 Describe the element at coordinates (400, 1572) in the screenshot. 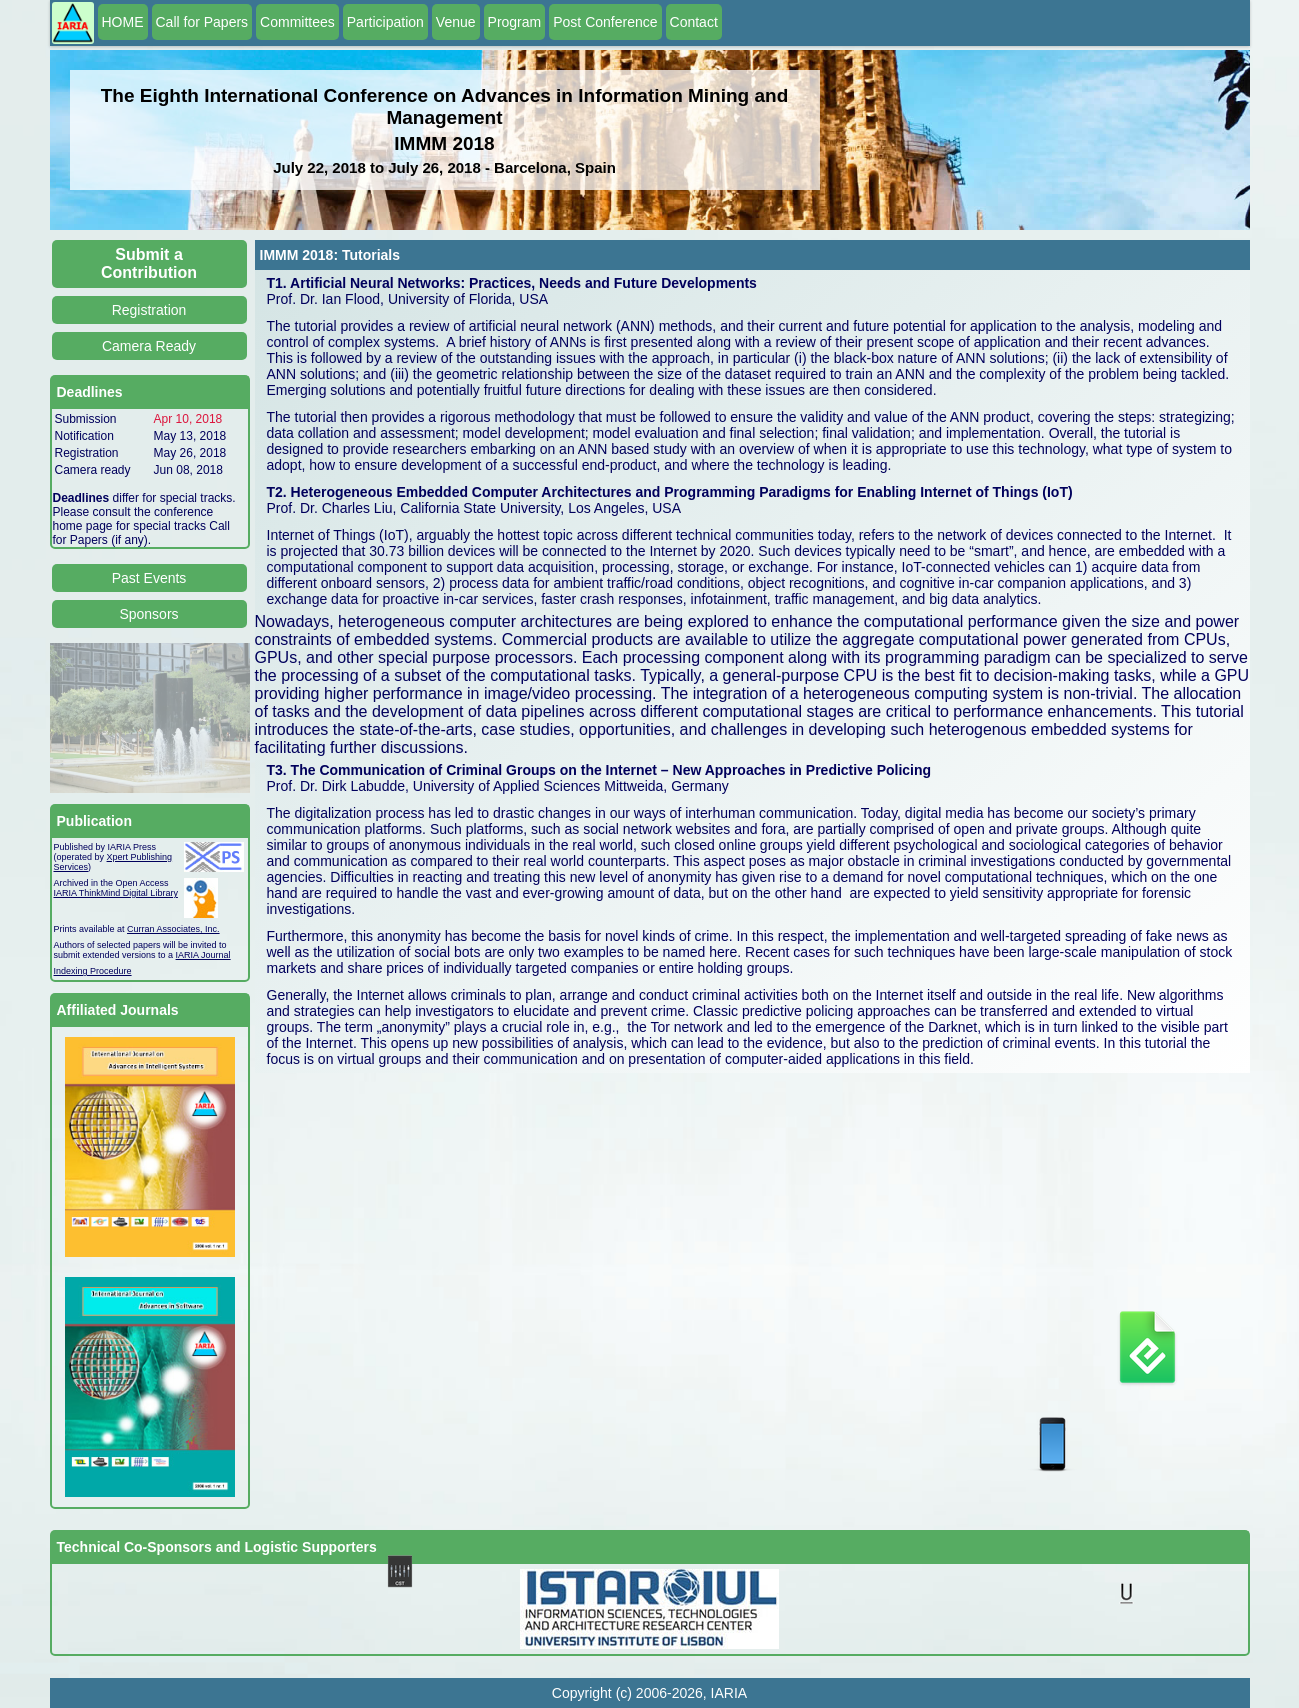

I see `open audio mixing or equalizer settings` at that location.